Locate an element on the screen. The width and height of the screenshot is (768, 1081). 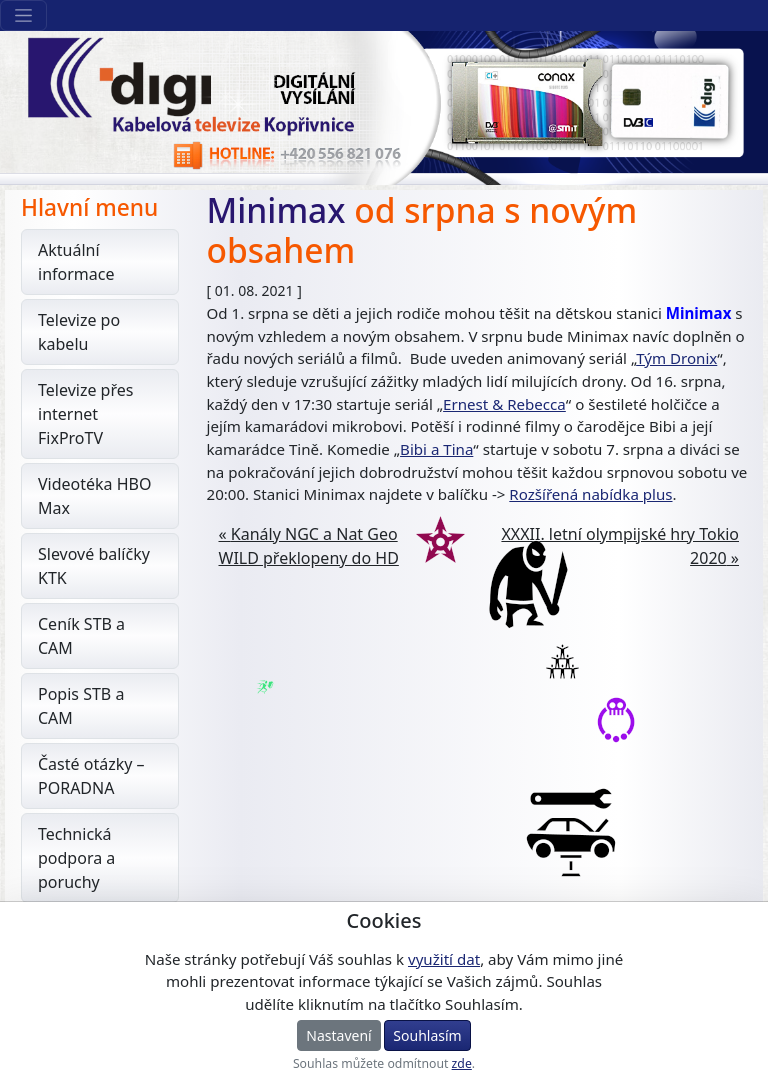
enemy minion character in a game interface is located at coordinates (528, 584).